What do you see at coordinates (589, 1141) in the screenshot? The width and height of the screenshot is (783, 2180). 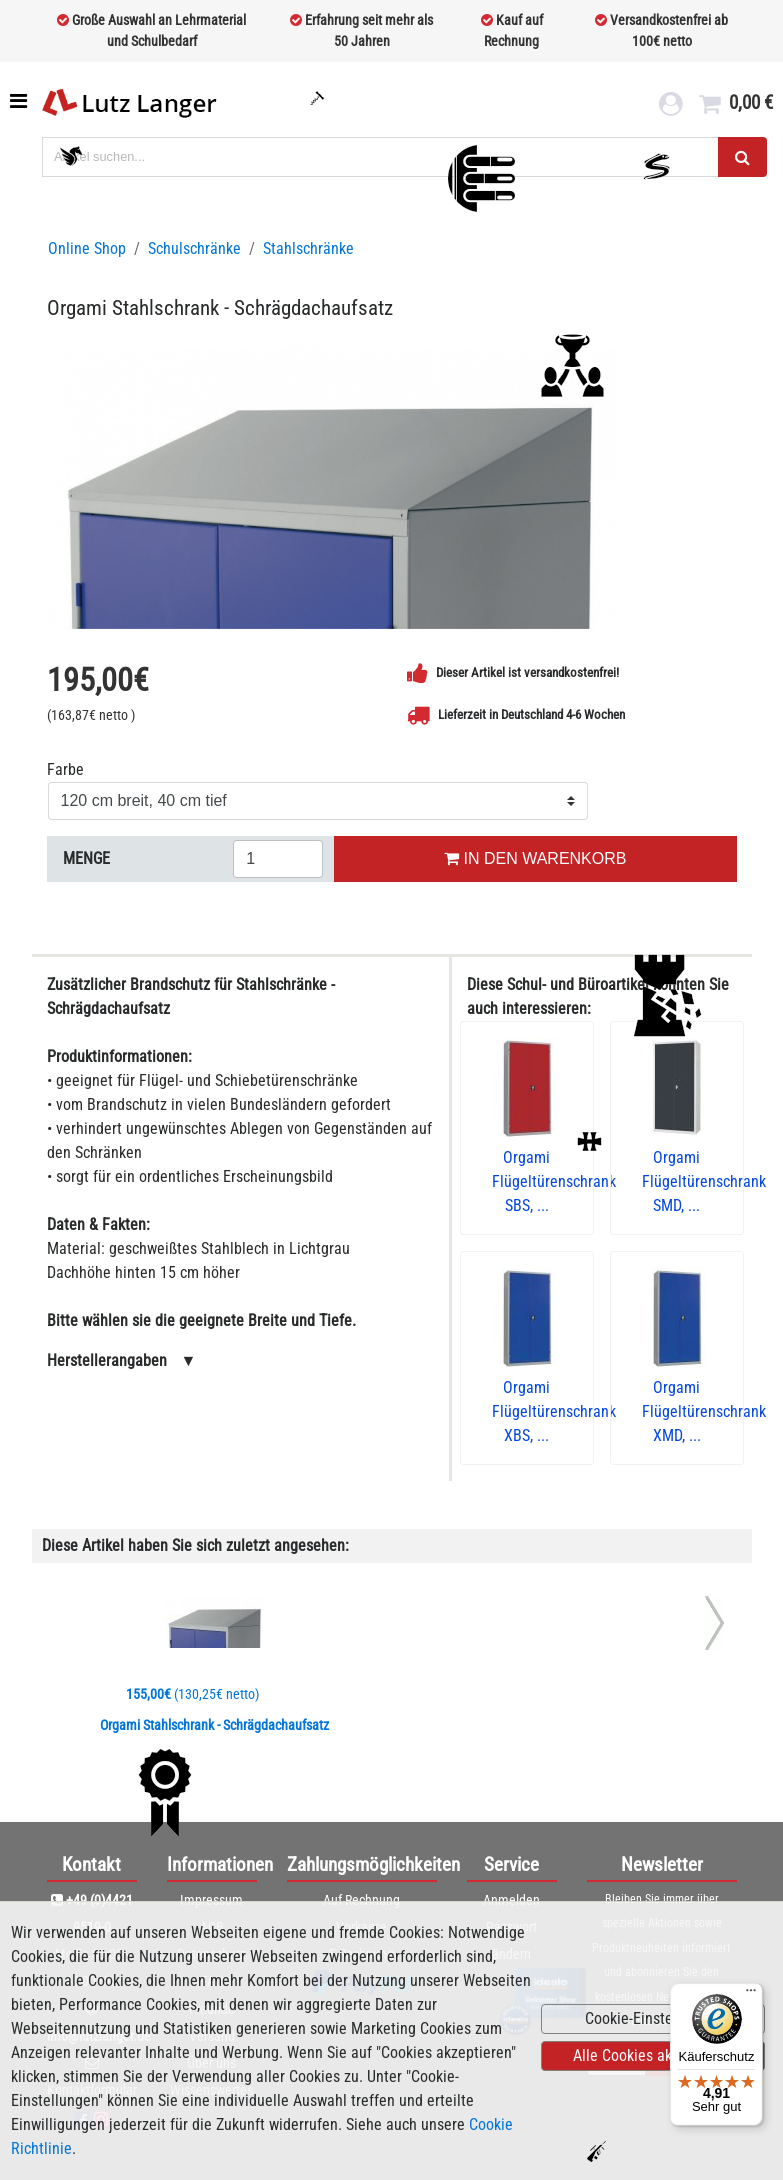 I see `indicates a cursed or unholy location` at bounding box center [589, 1141].